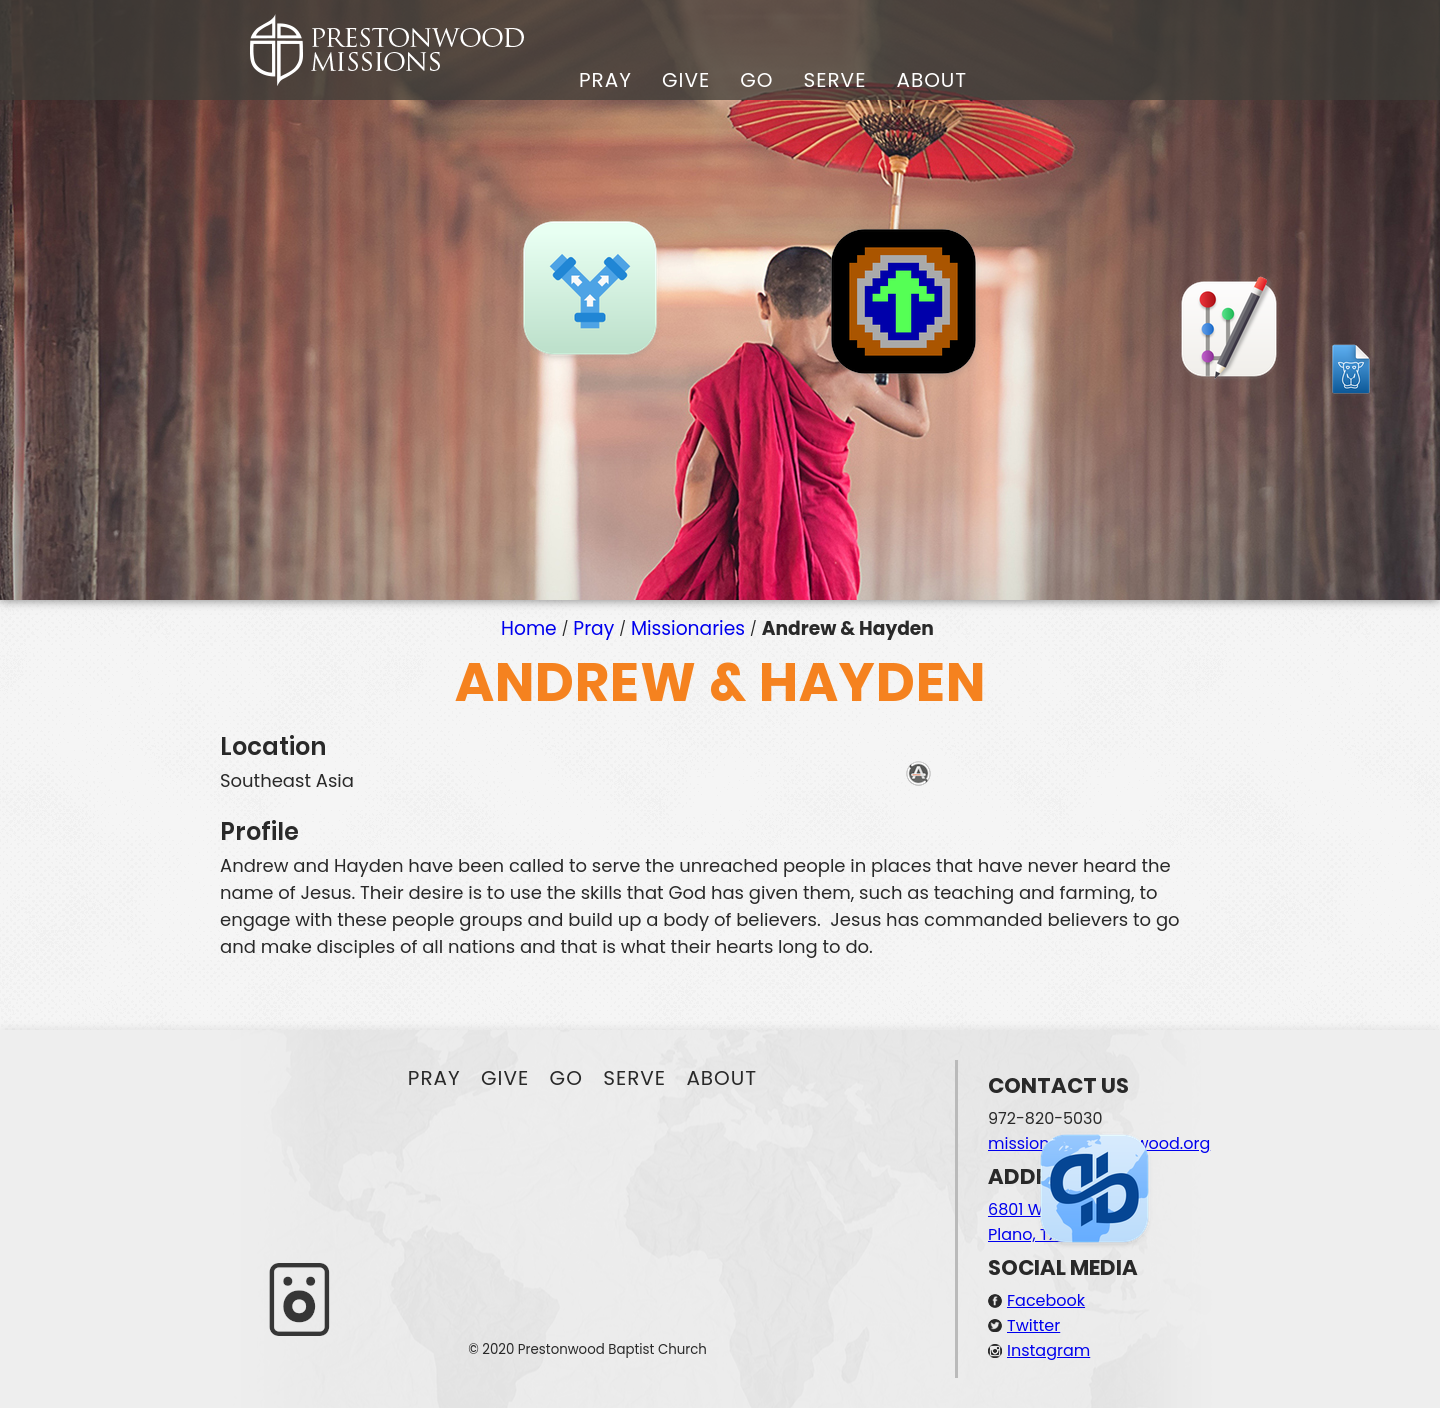  Describe the element at coordinates (918, 773) in the screenshot. I see `open the software update manager` at that location.